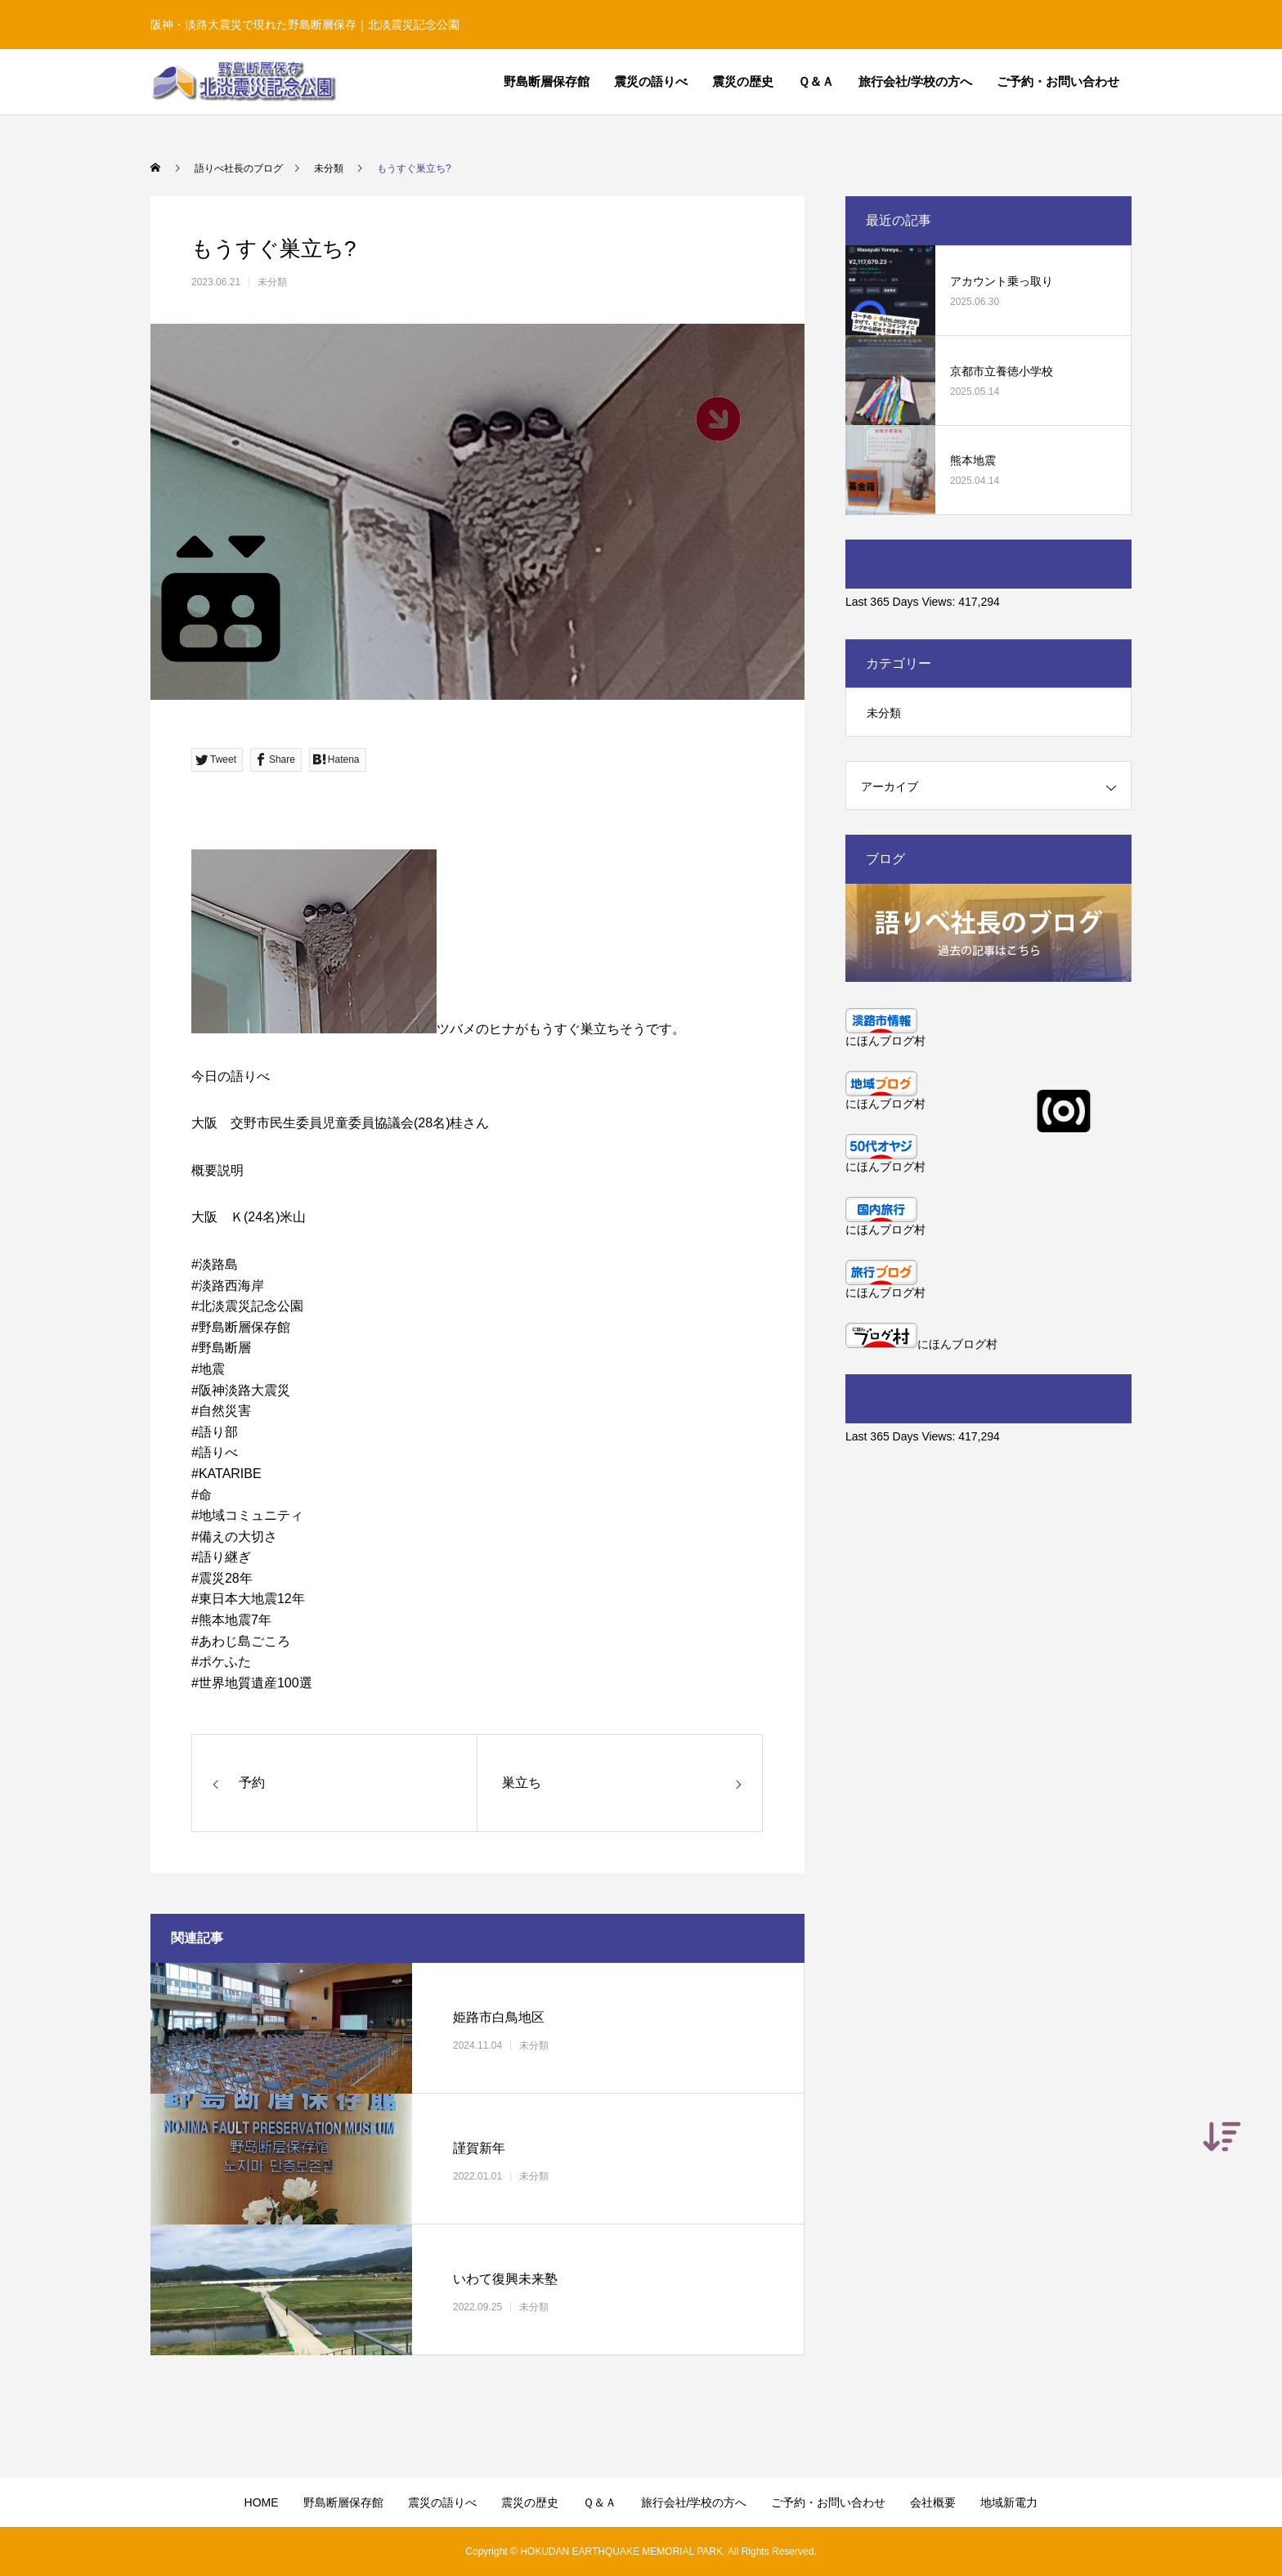 The width and height of the screenshot is (1282, 2576). I want to click on indicates elevator access nearby, so click(221, 603).